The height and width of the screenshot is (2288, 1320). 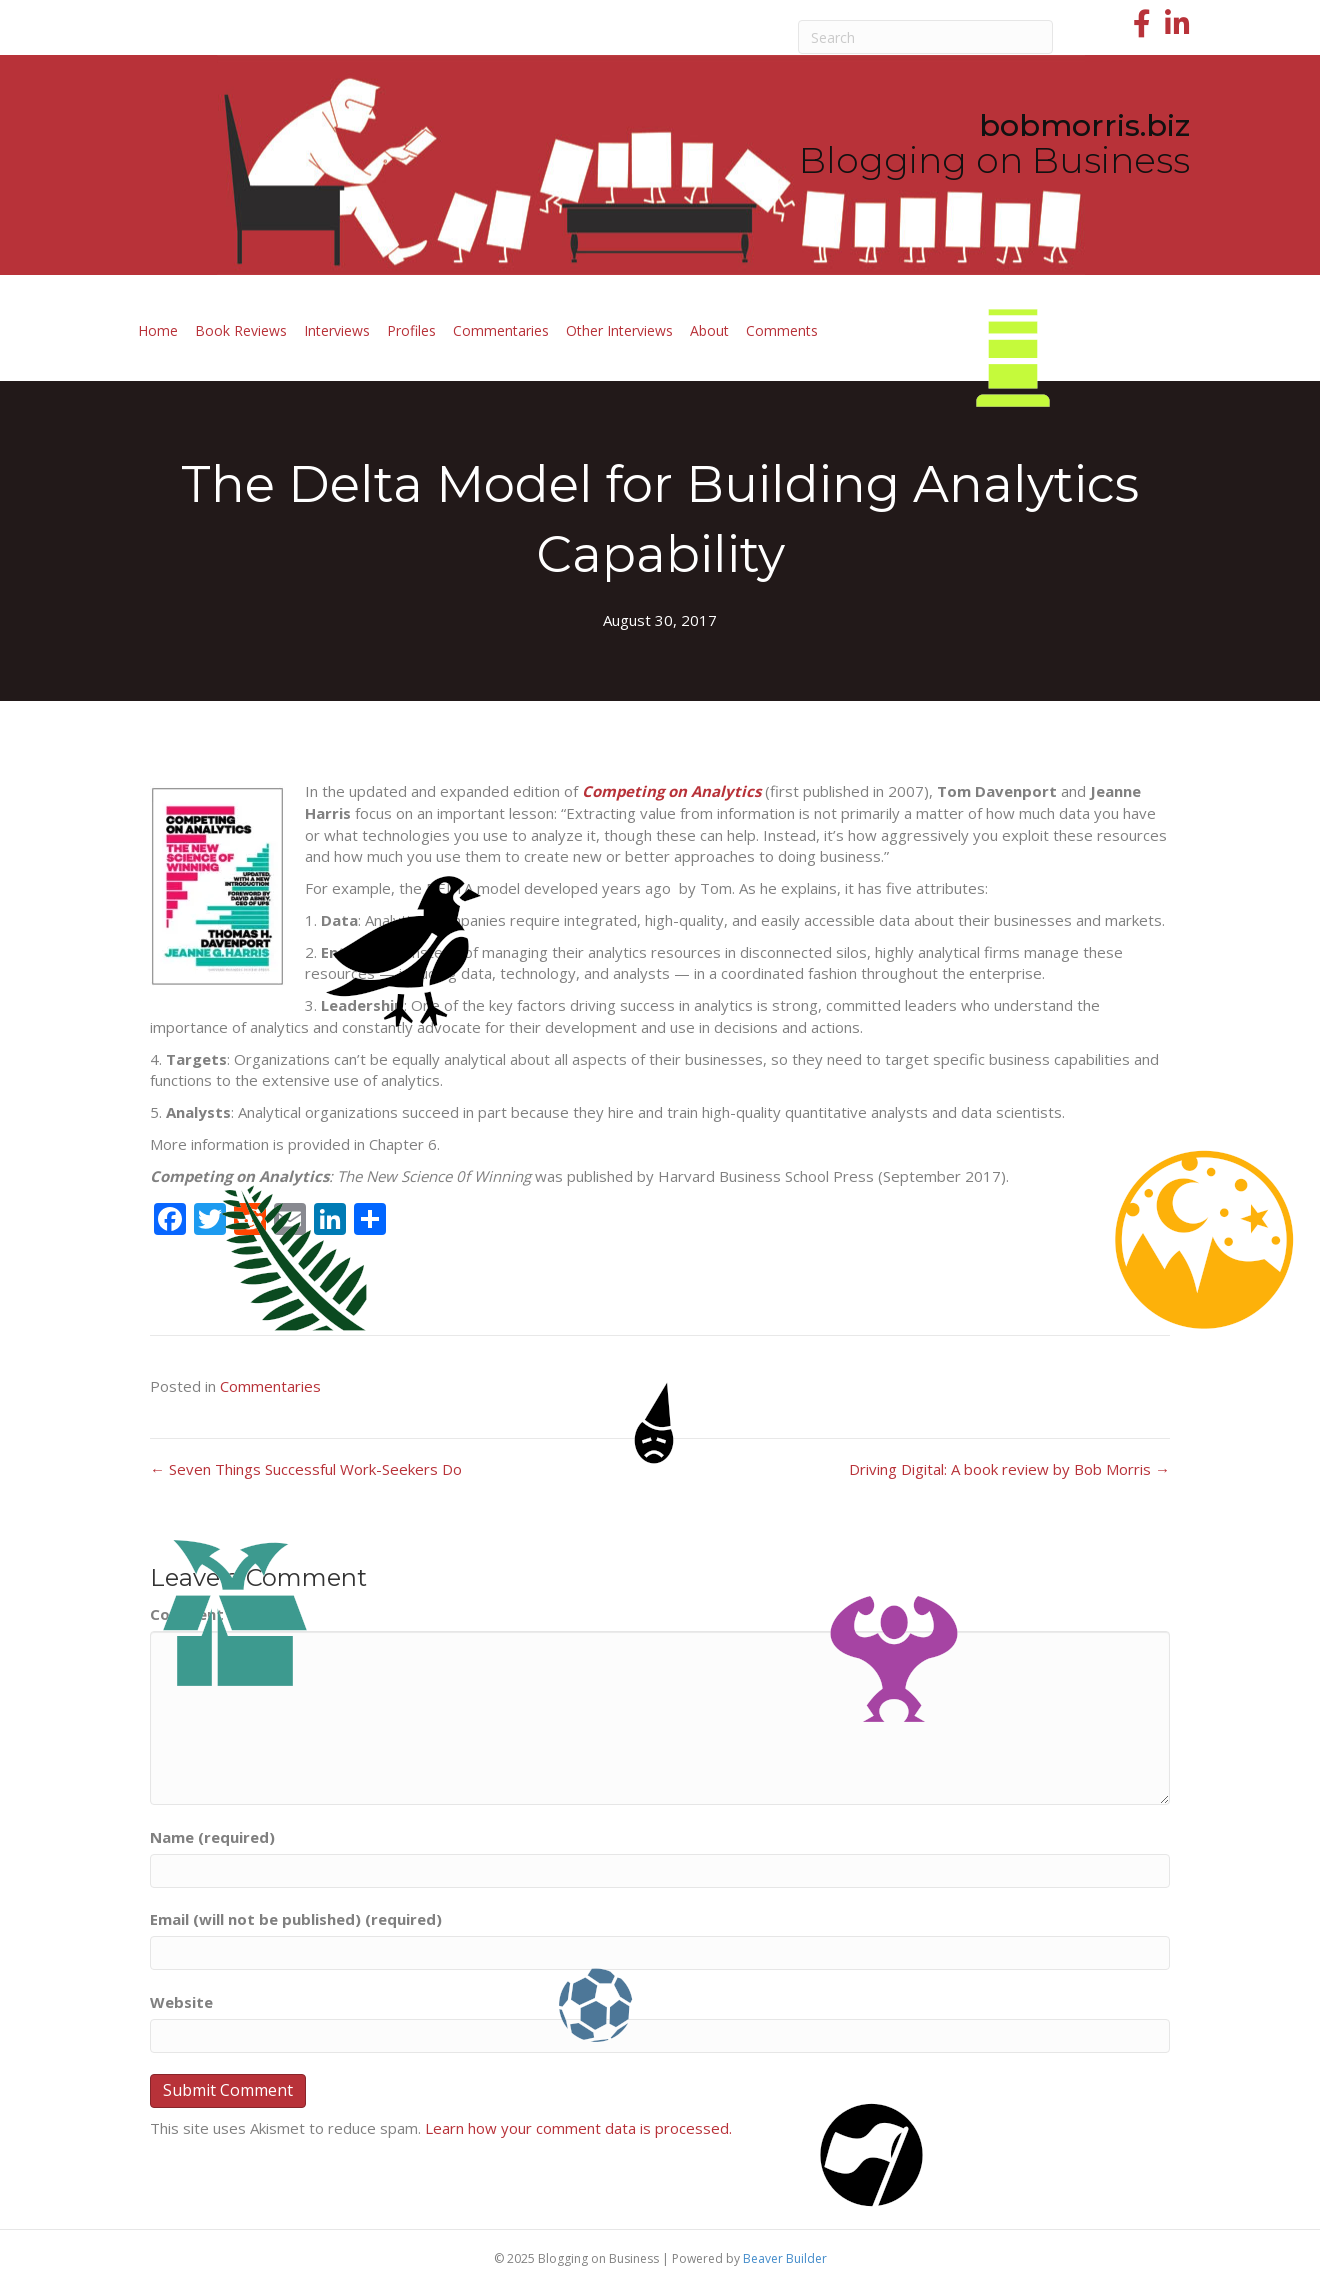 I want to click on view strength or fitness stats, so click(x=894, y=1659).